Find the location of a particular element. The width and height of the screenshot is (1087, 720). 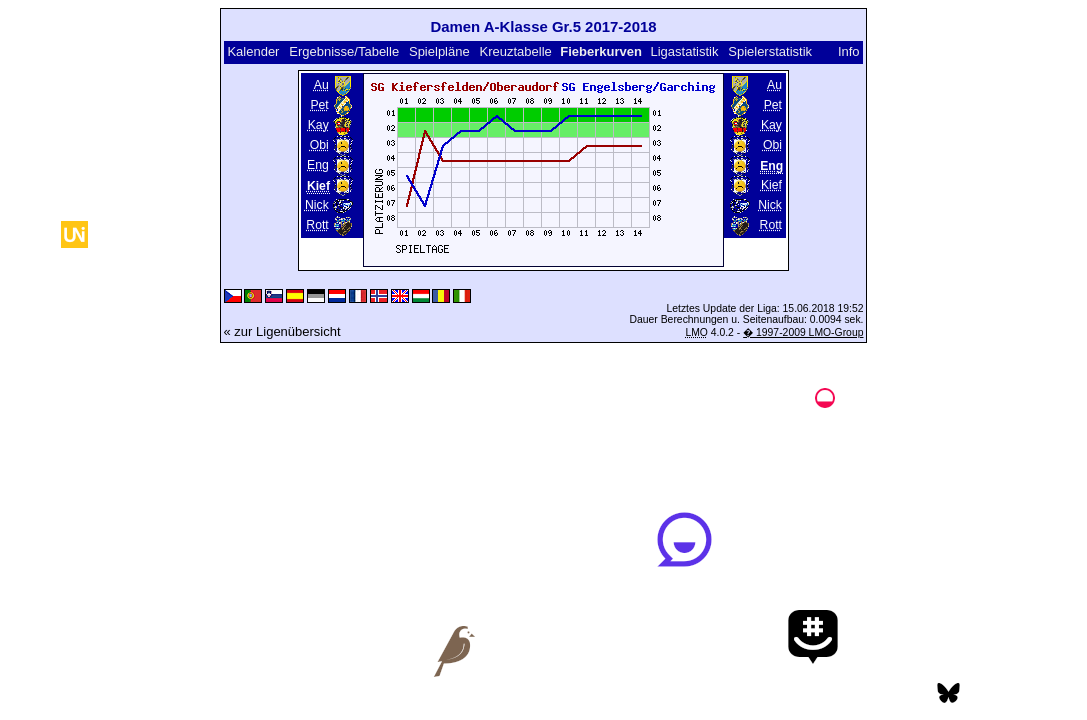

open GroupMe messaging app is located at coordinates (813, 637).